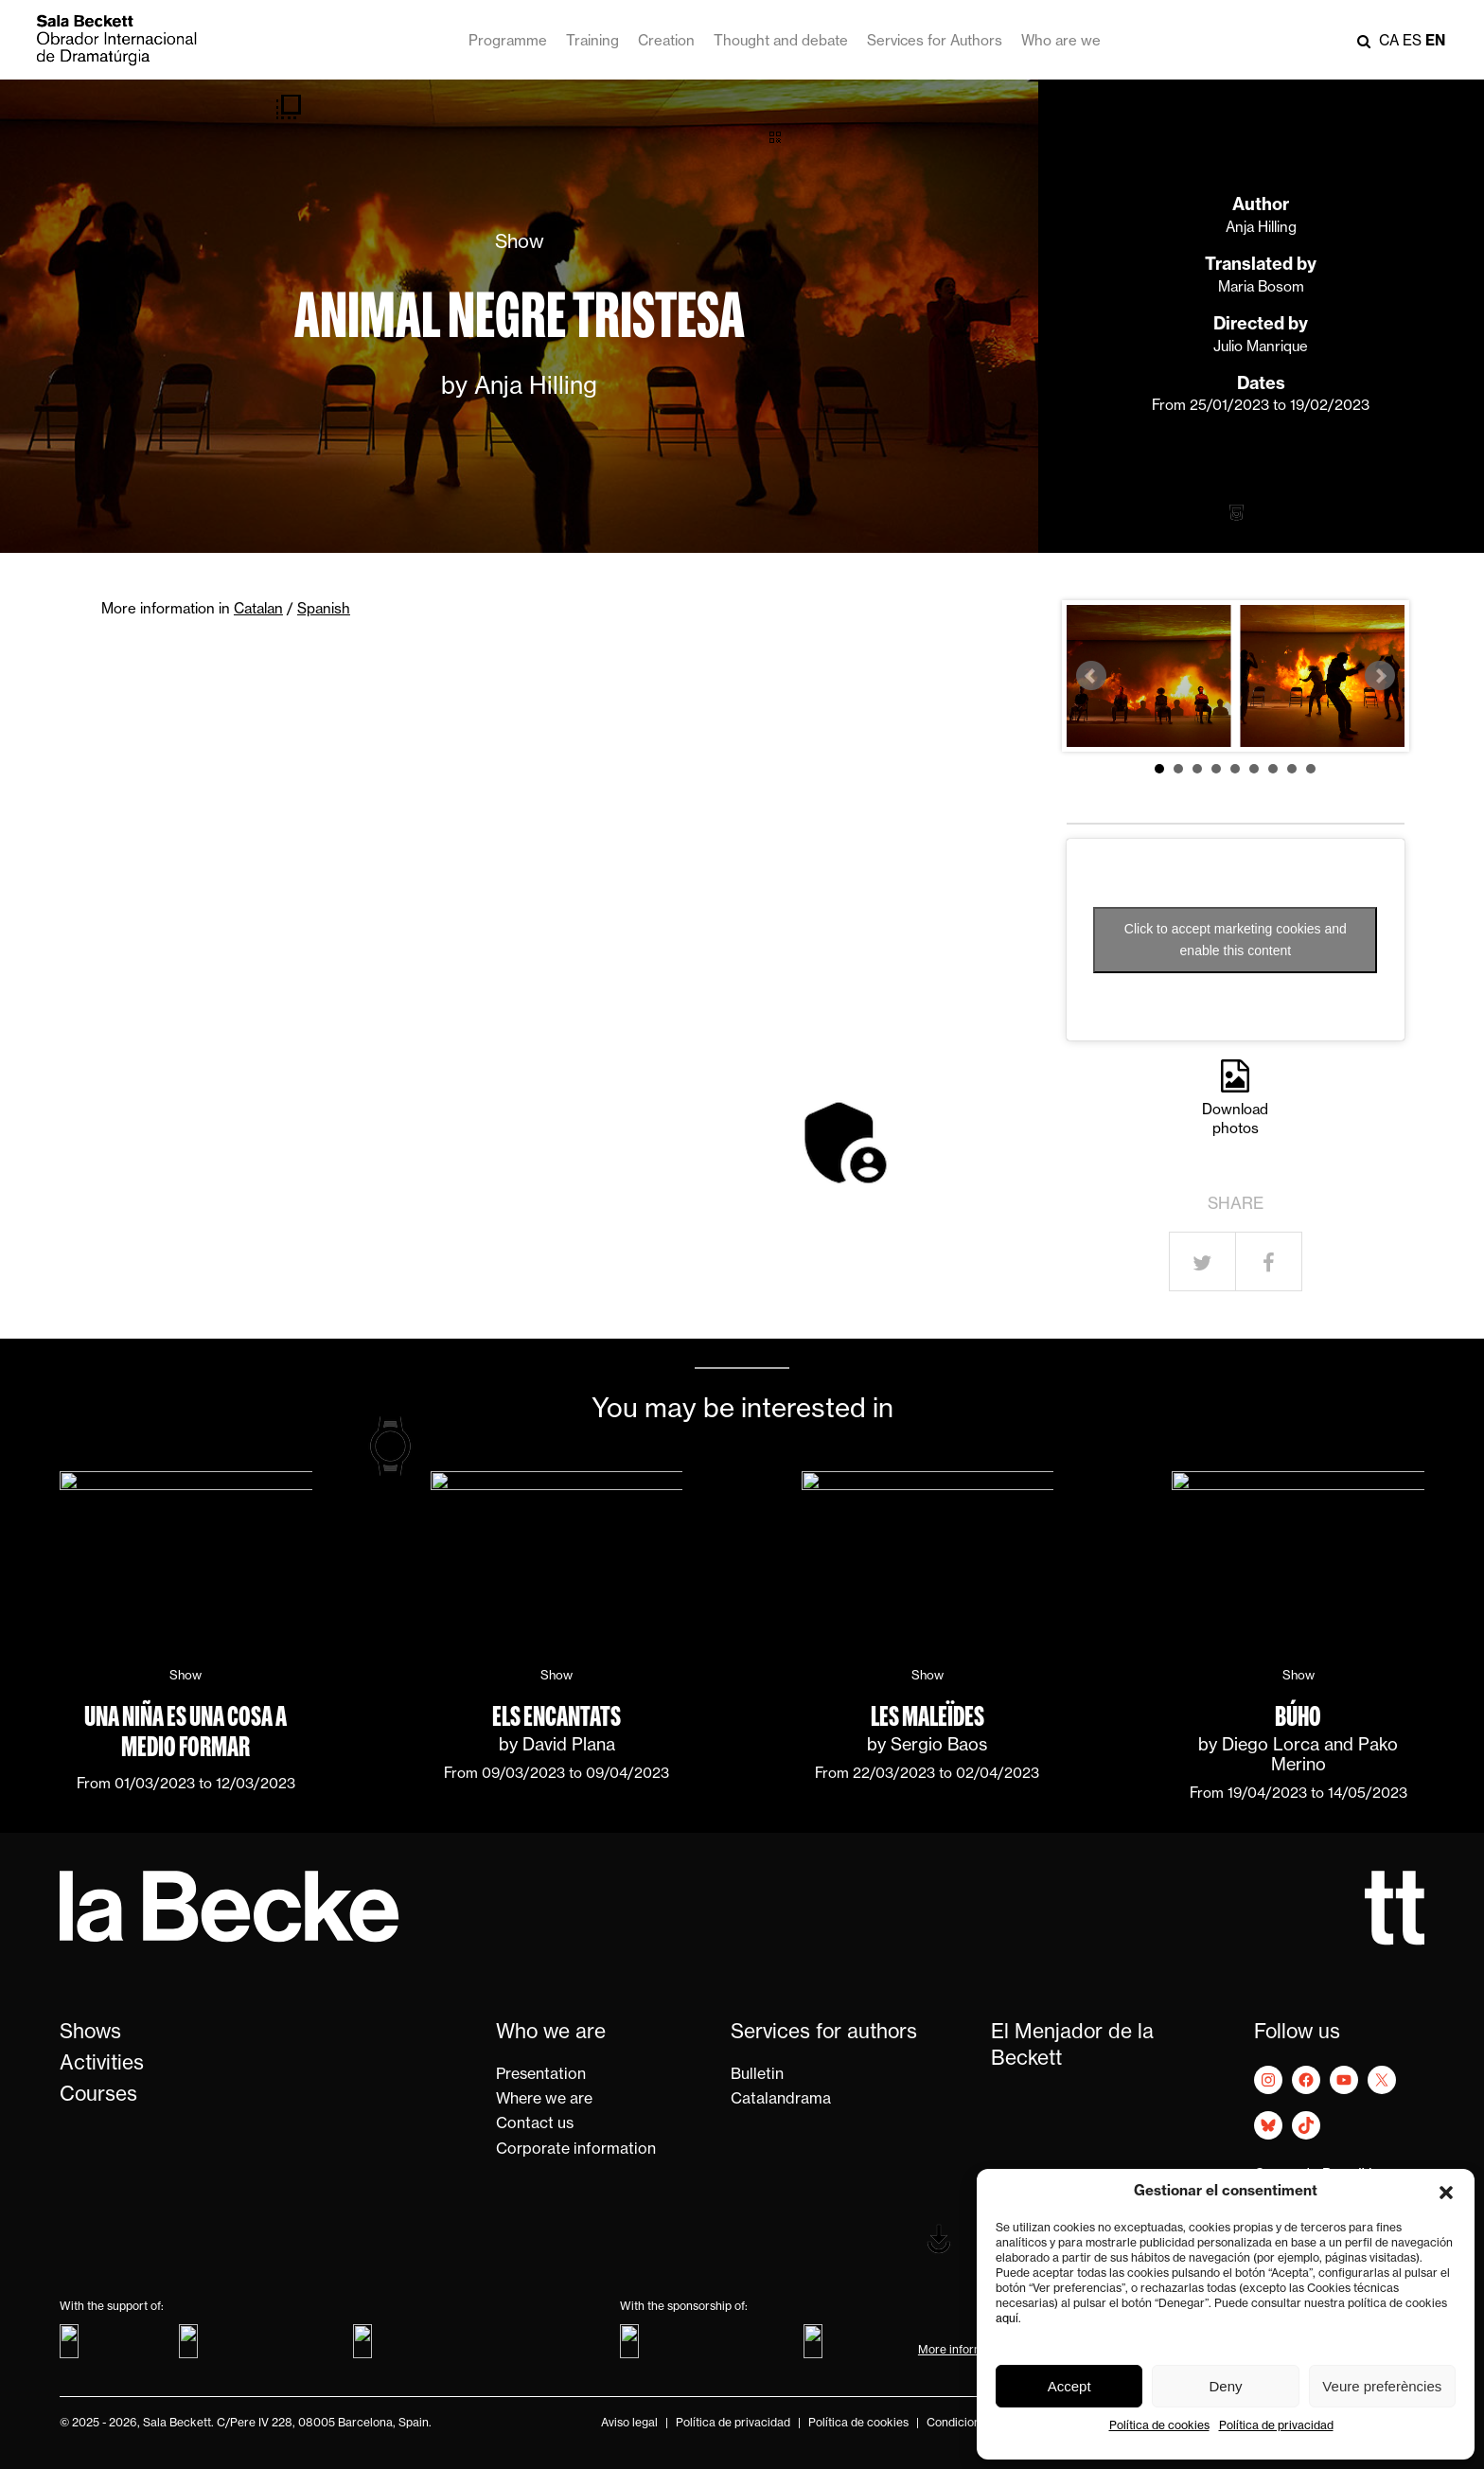  Describe the element at coordinates (939, 2238) in the screenshot. I see `download content to device` at that location.